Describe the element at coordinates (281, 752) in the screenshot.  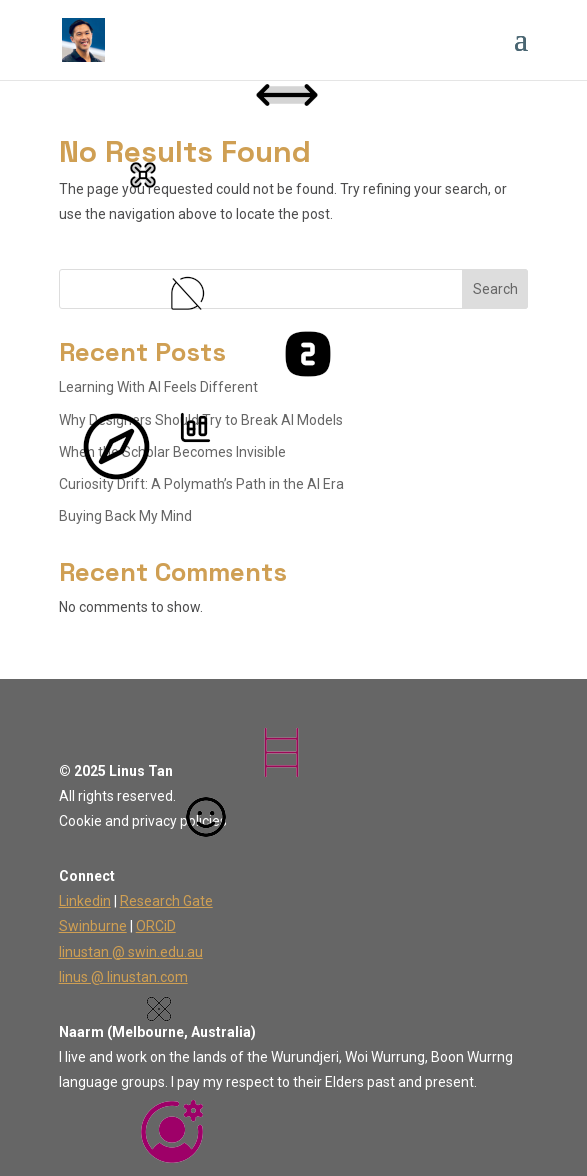
I see `access step-by-step instructions or tutorial` at that location.